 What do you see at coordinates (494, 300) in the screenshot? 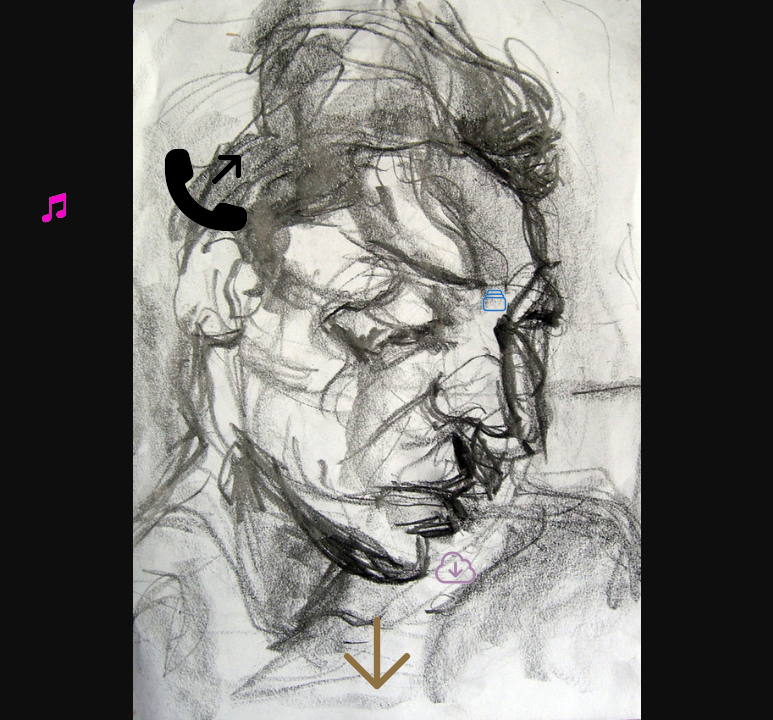
I see `view stacked layers or cards` at bounding box center [494, 300].